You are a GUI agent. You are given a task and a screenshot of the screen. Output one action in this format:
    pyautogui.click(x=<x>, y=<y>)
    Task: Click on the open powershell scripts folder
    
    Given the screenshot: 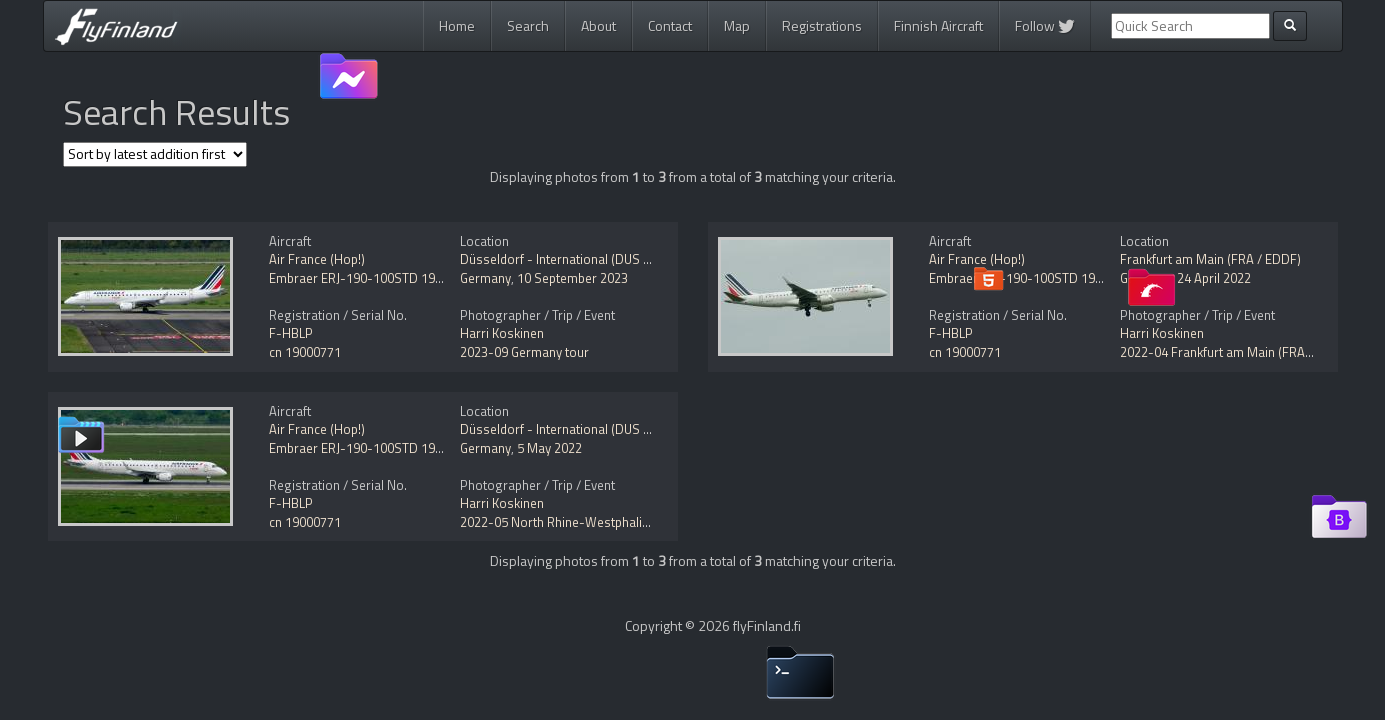 What is the action you would take?
    pyautogui.click(x=800, y=674)
    